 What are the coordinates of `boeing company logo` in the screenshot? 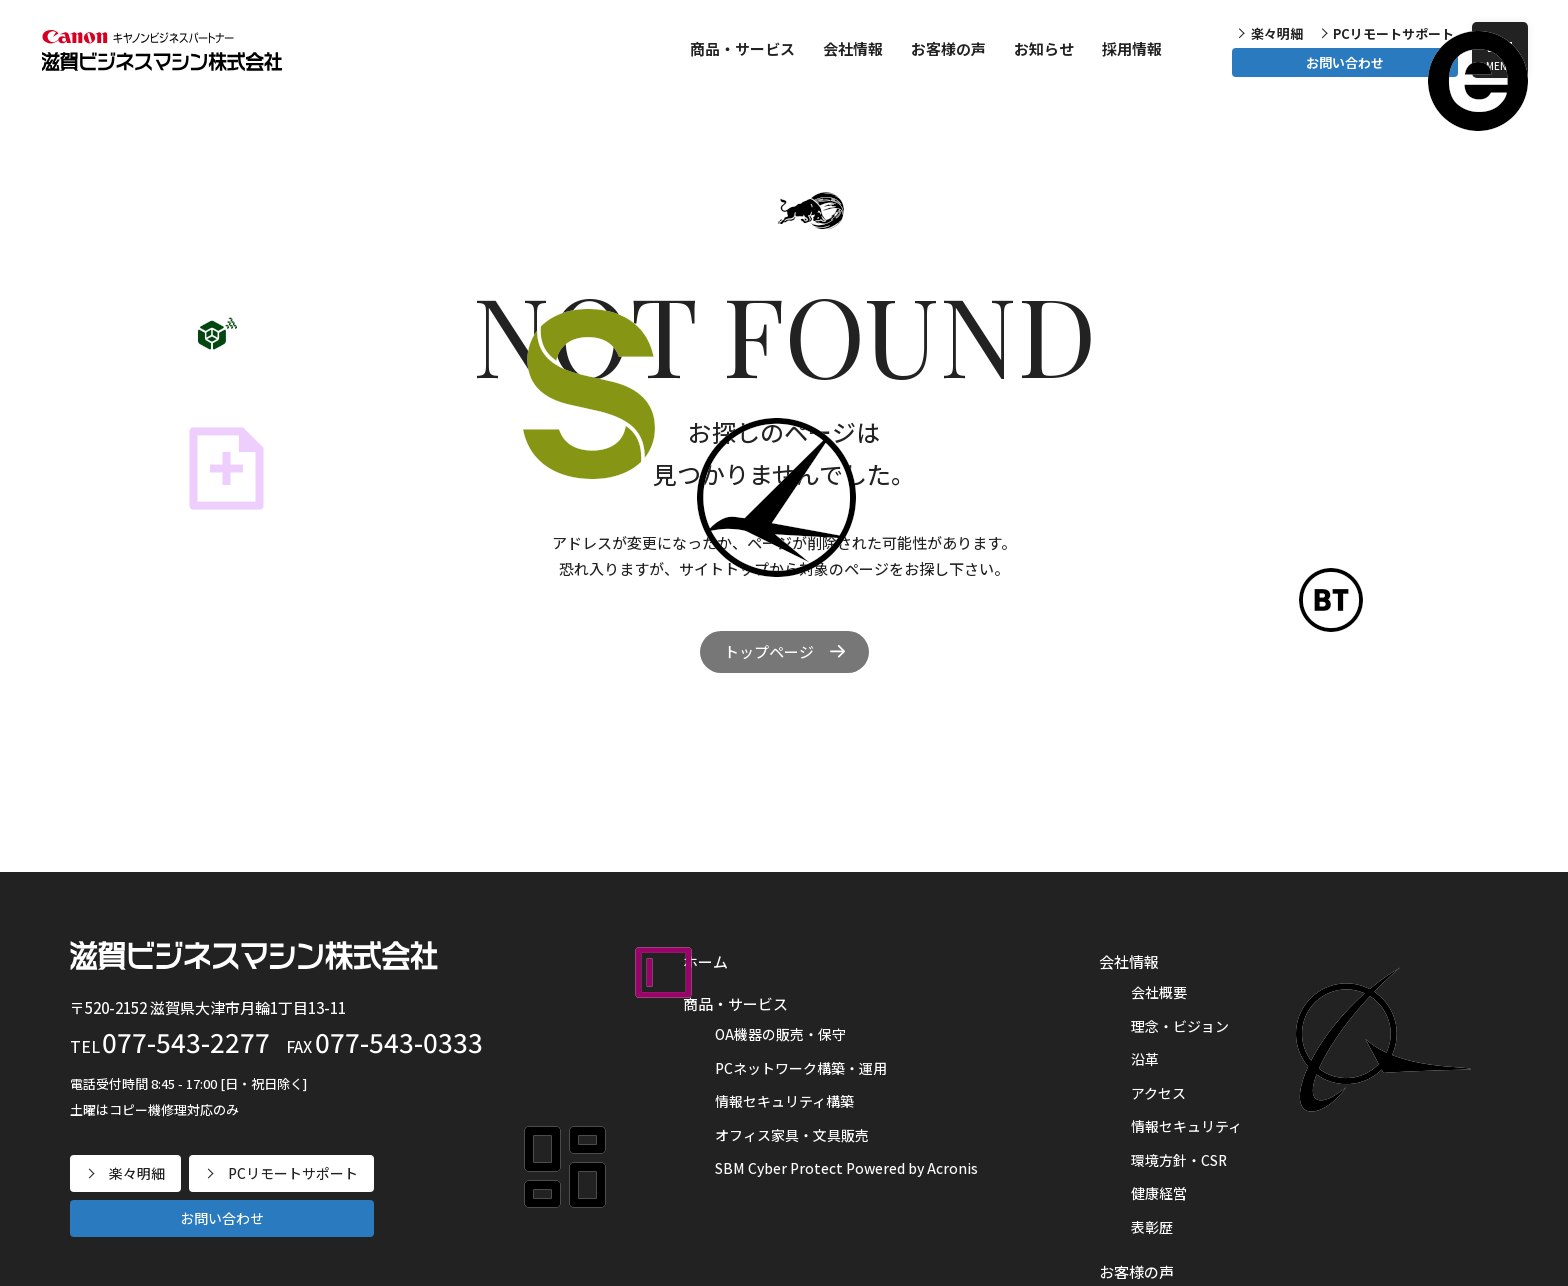 It's located at (1383, 1039).